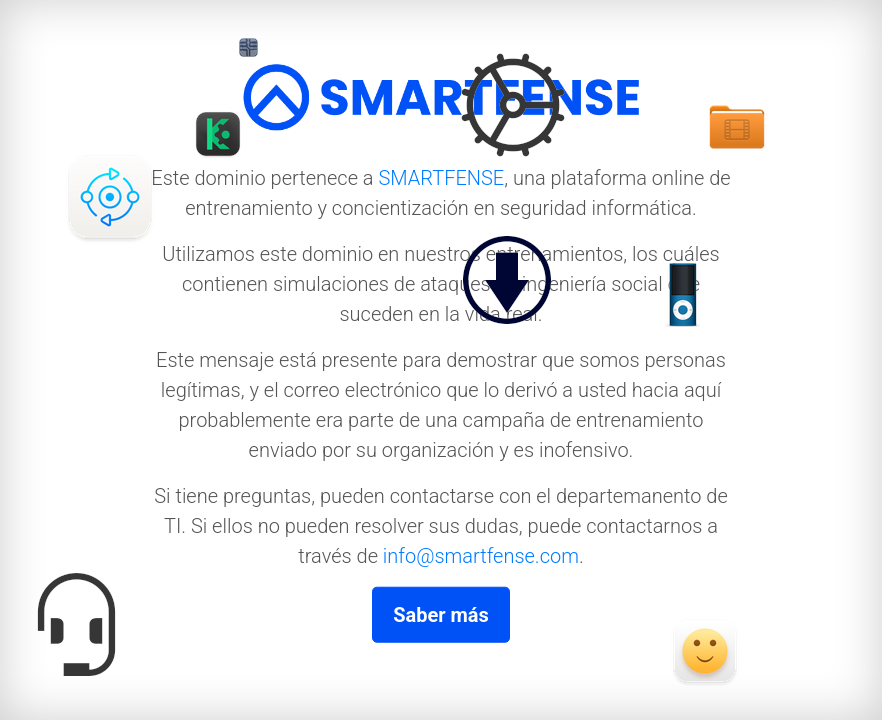 The width and height of the screenshot is (882, 720). I want to click on iPod nano device connected, so click(682, 295).